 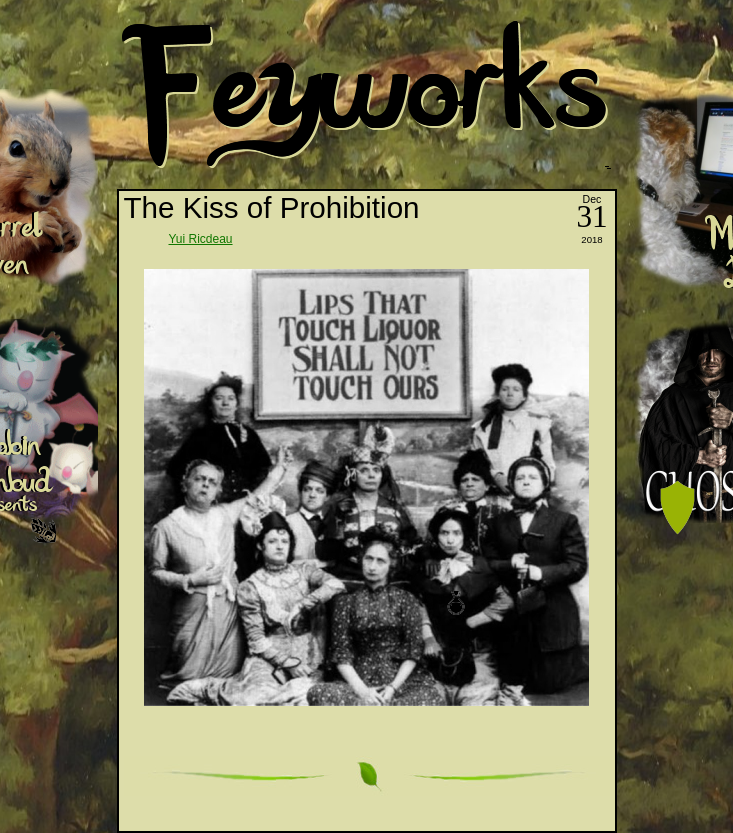 I want to click on activate armor-piercing attack ability, so click(x=43, y=530).